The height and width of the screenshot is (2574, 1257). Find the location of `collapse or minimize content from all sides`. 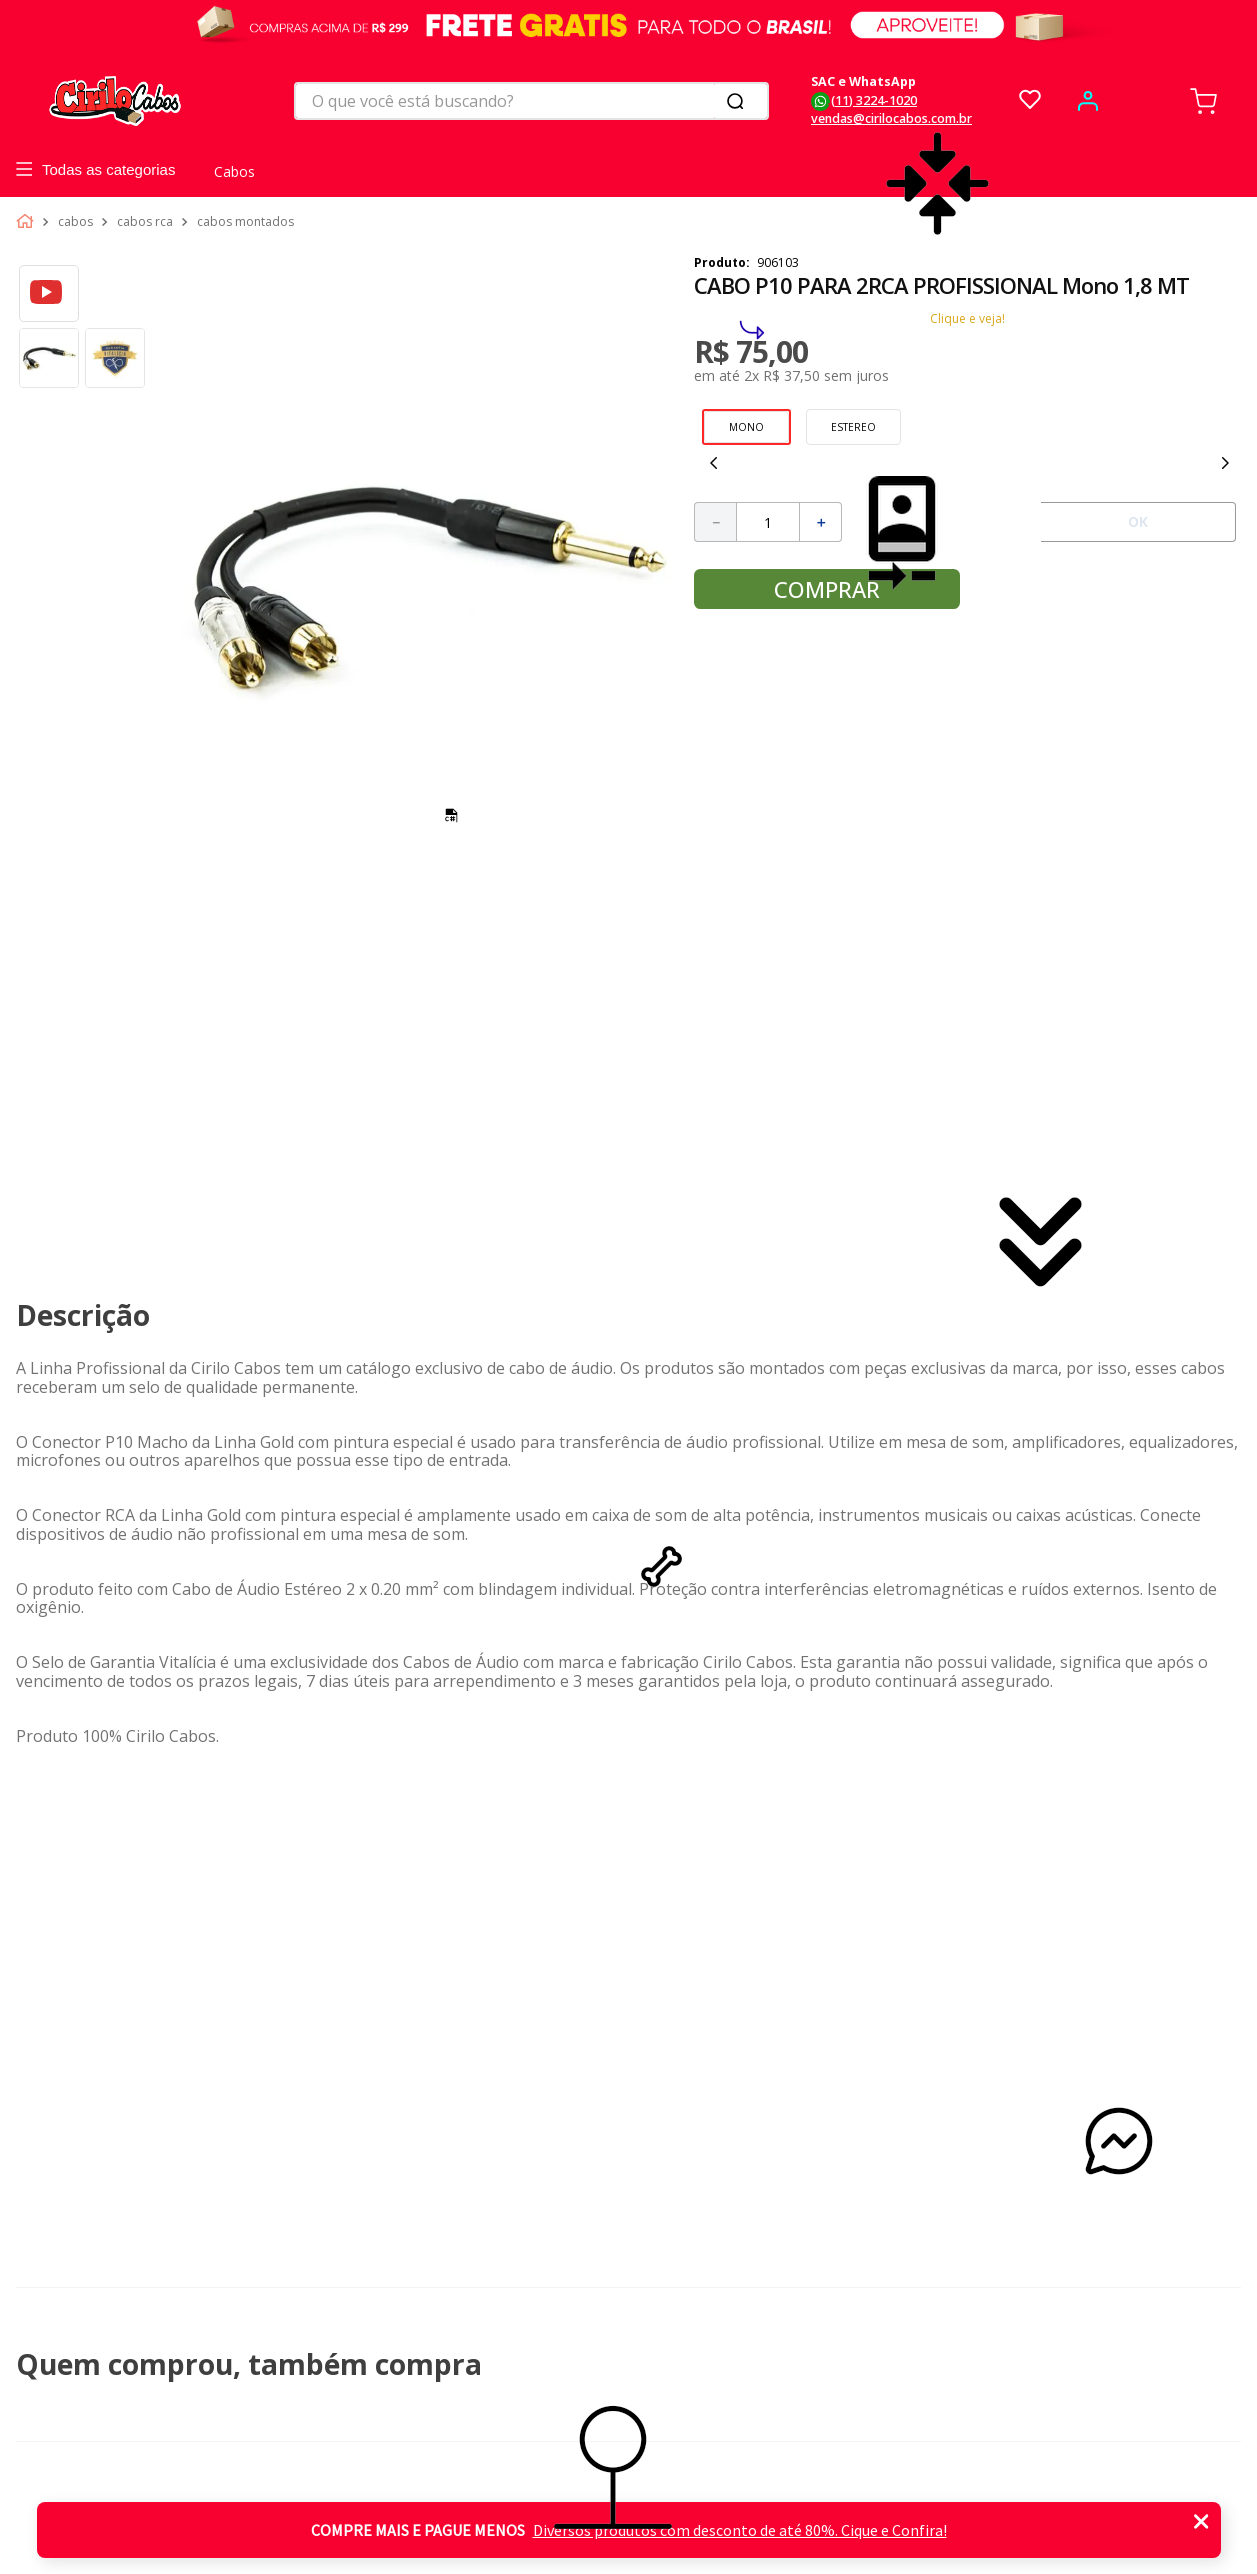

collapse or minimize content from all sides is located at coordinates (937, 183).